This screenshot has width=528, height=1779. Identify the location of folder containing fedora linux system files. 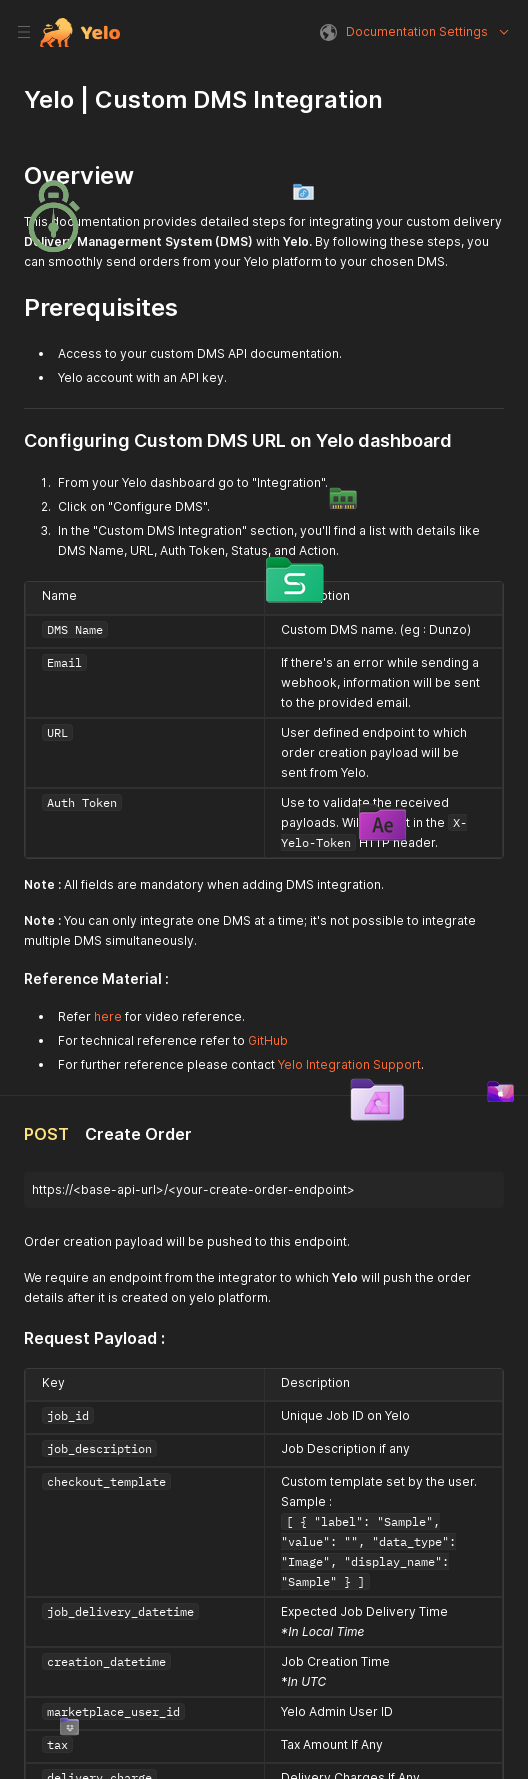
(303, 192).